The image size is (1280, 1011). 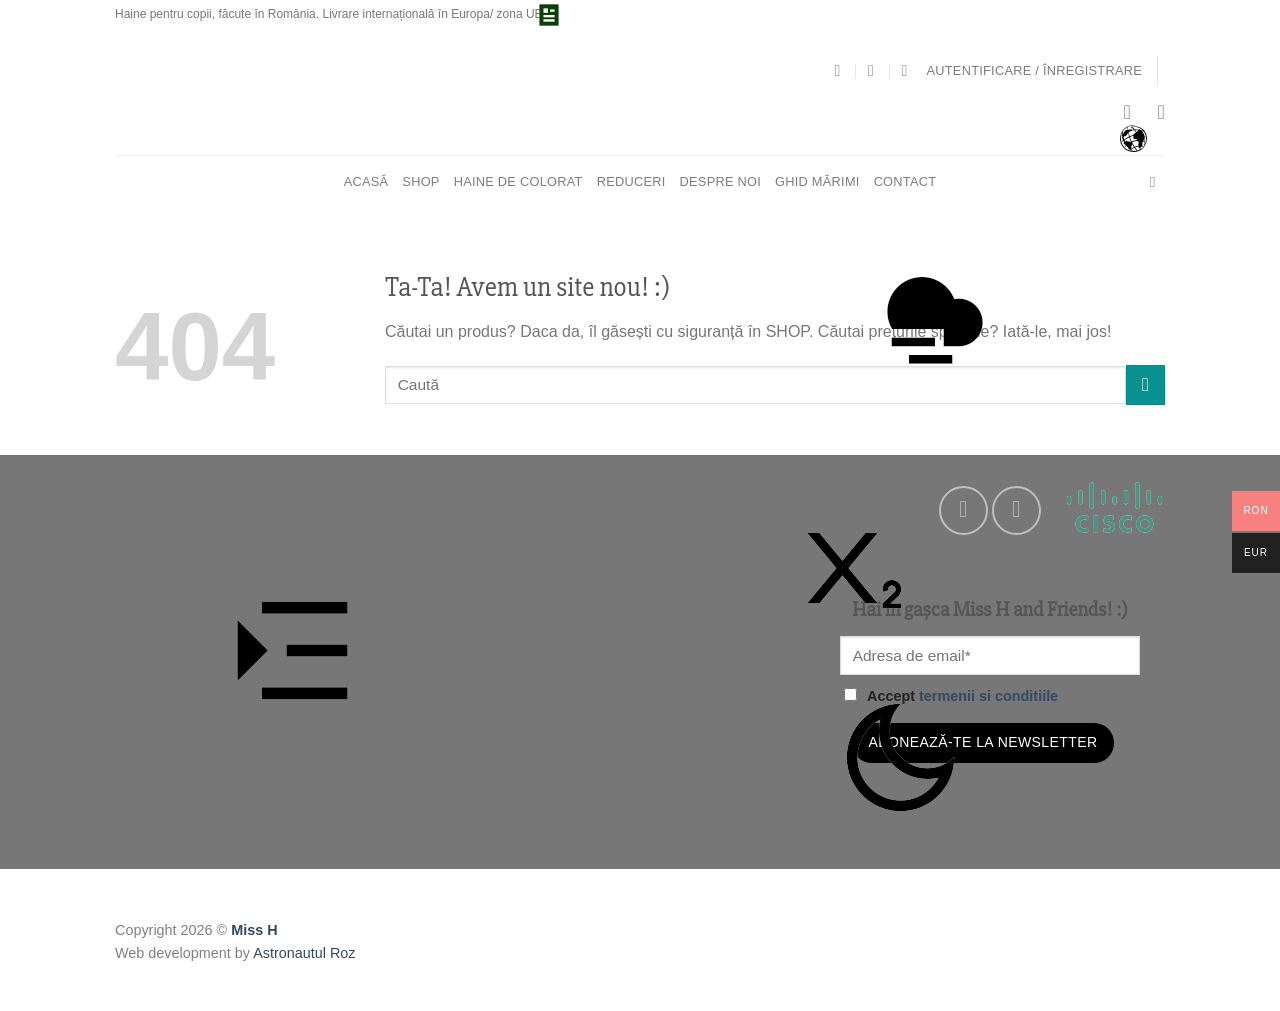 What do you see at coordinates (1114, 507) in the screenshot?
I see `Cisco company logo` at bounding box center [1114, 507].